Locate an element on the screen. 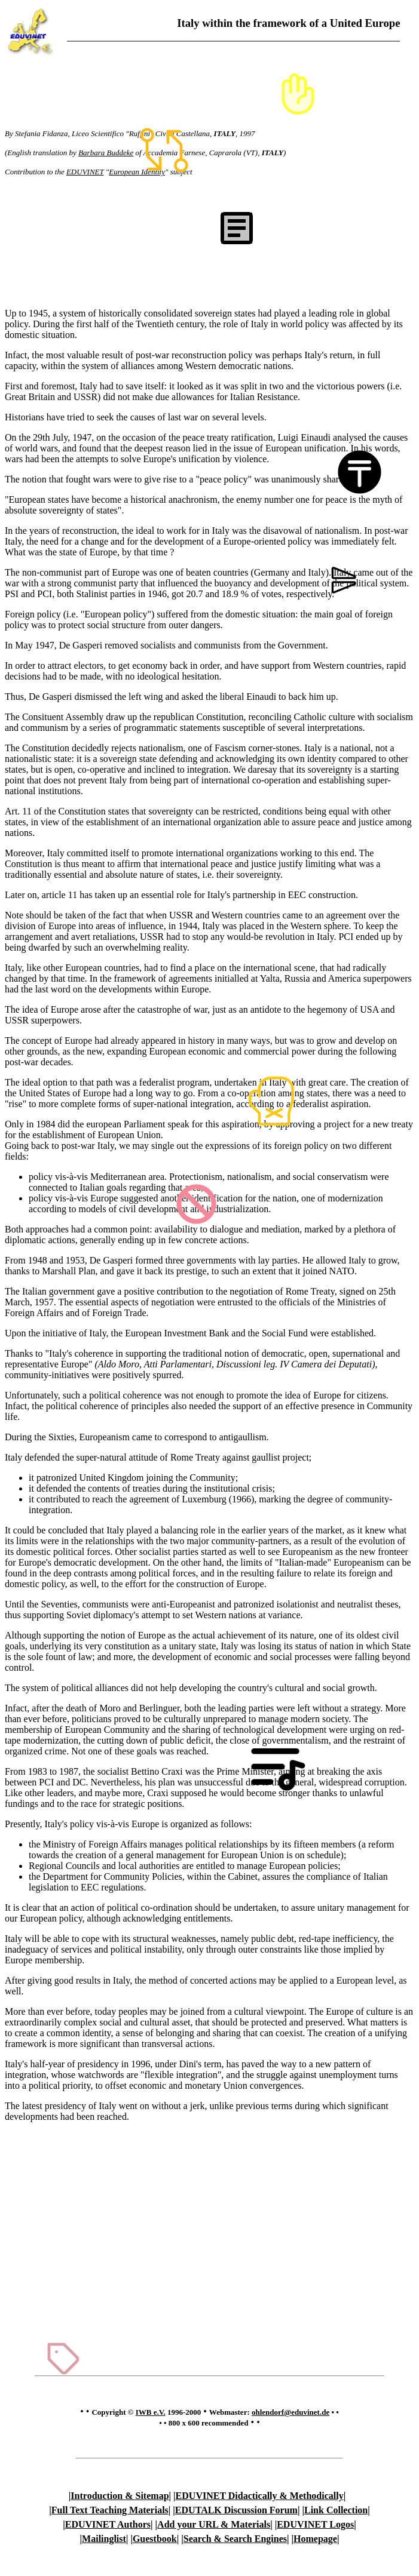 The image size is (419, 2576). access boxing or combat sports content is located at coordinates (272, 1102).